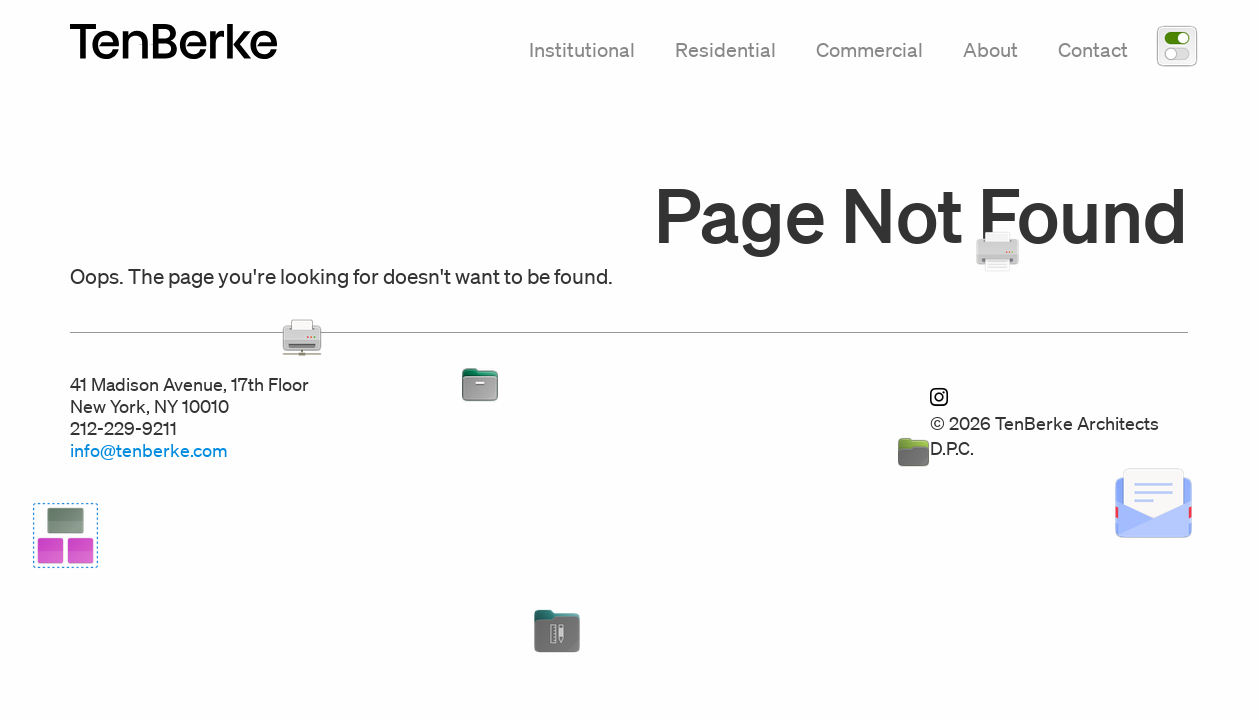 The width and height of the screenshot is (1258, 720). I want to click on indicates a valid drop target for dragging files, so click(913, 451).